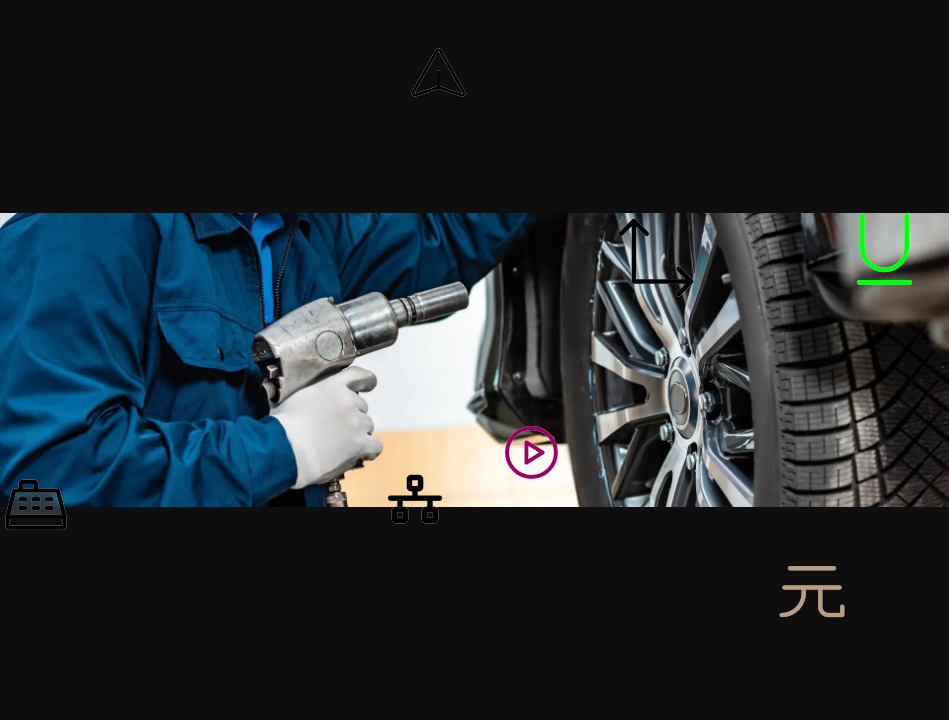 The width and height of the screenshot is (949, 720). Describe the element at coordinates (812, 593) in the screenshot. I see `view prices in chinese yuan` at that location.